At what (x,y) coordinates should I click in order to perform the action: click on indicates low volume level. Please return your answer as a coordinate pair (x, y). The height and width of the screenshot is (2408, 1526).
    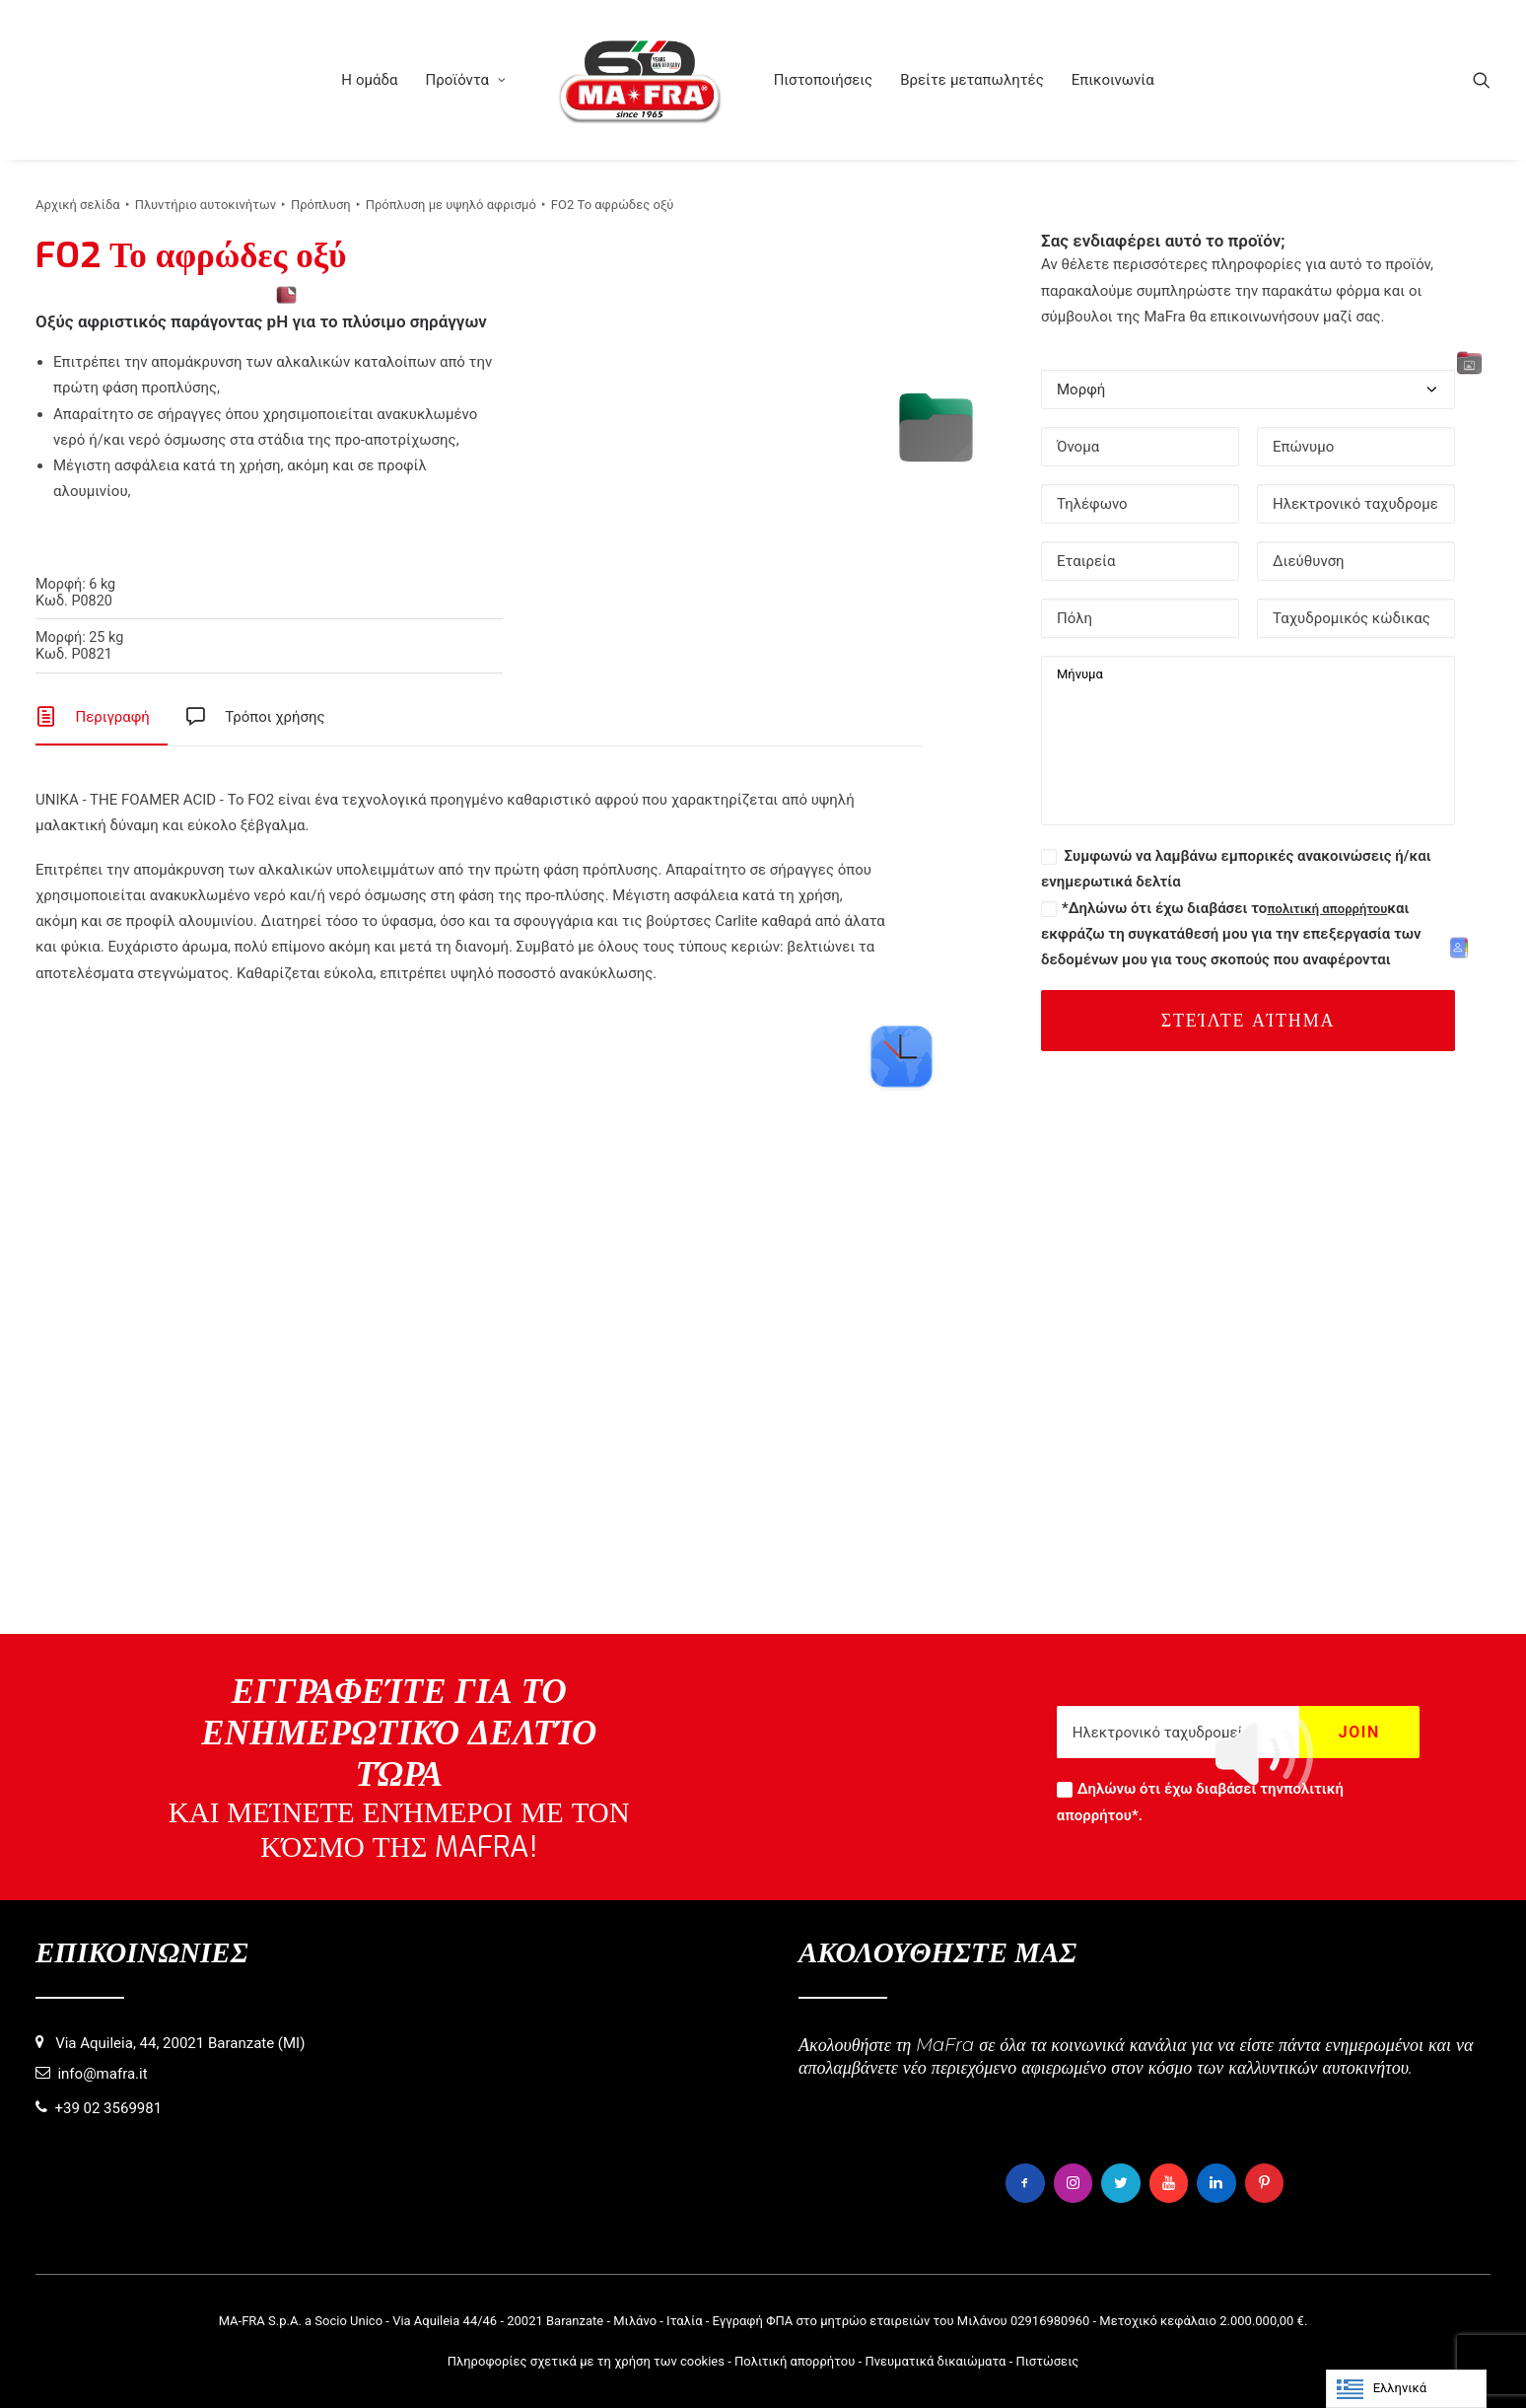
    Looking at the image, I should click on (1264, 1753).